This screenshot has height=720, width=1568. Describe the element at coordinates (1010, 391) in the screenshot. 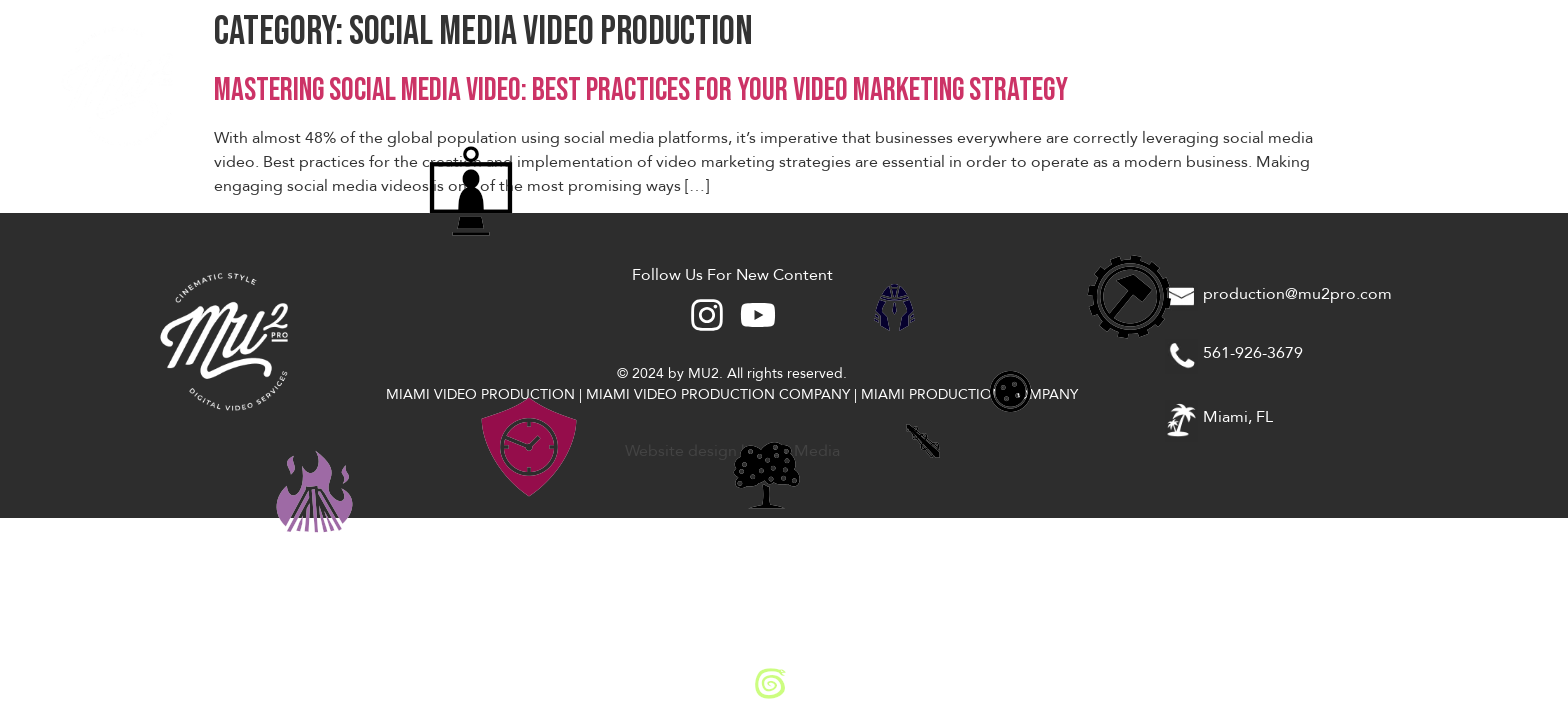

I see `clothing or fashion category` at that location.